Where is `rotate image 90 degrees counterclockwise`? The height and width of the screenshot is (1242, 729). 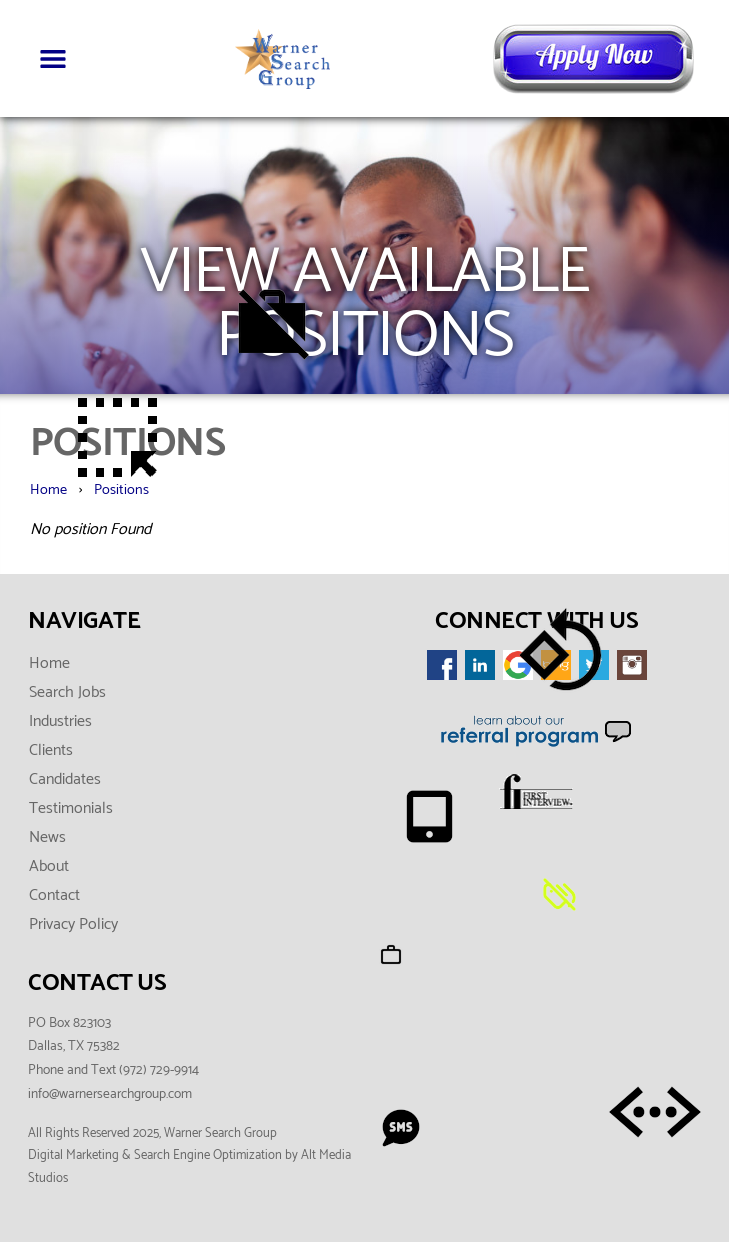
rotate image 90 degrees counterclockwise is located at coordinates (562, 651).